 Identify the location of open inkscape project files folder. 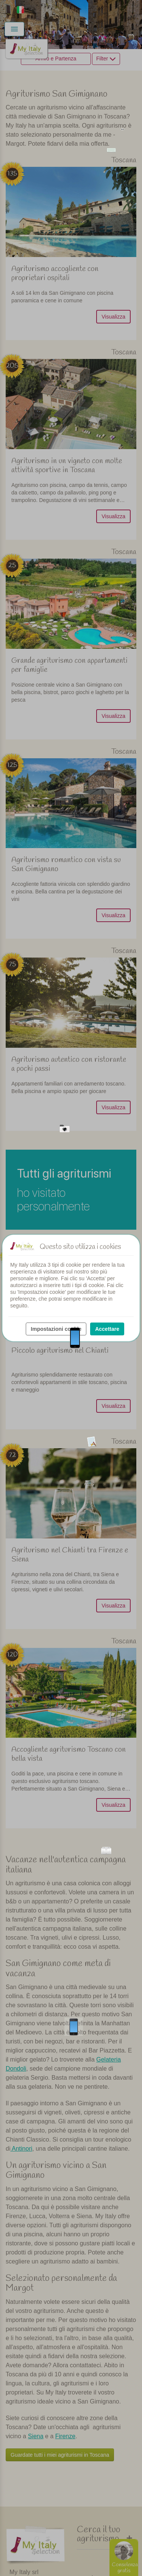
(64, 1129).